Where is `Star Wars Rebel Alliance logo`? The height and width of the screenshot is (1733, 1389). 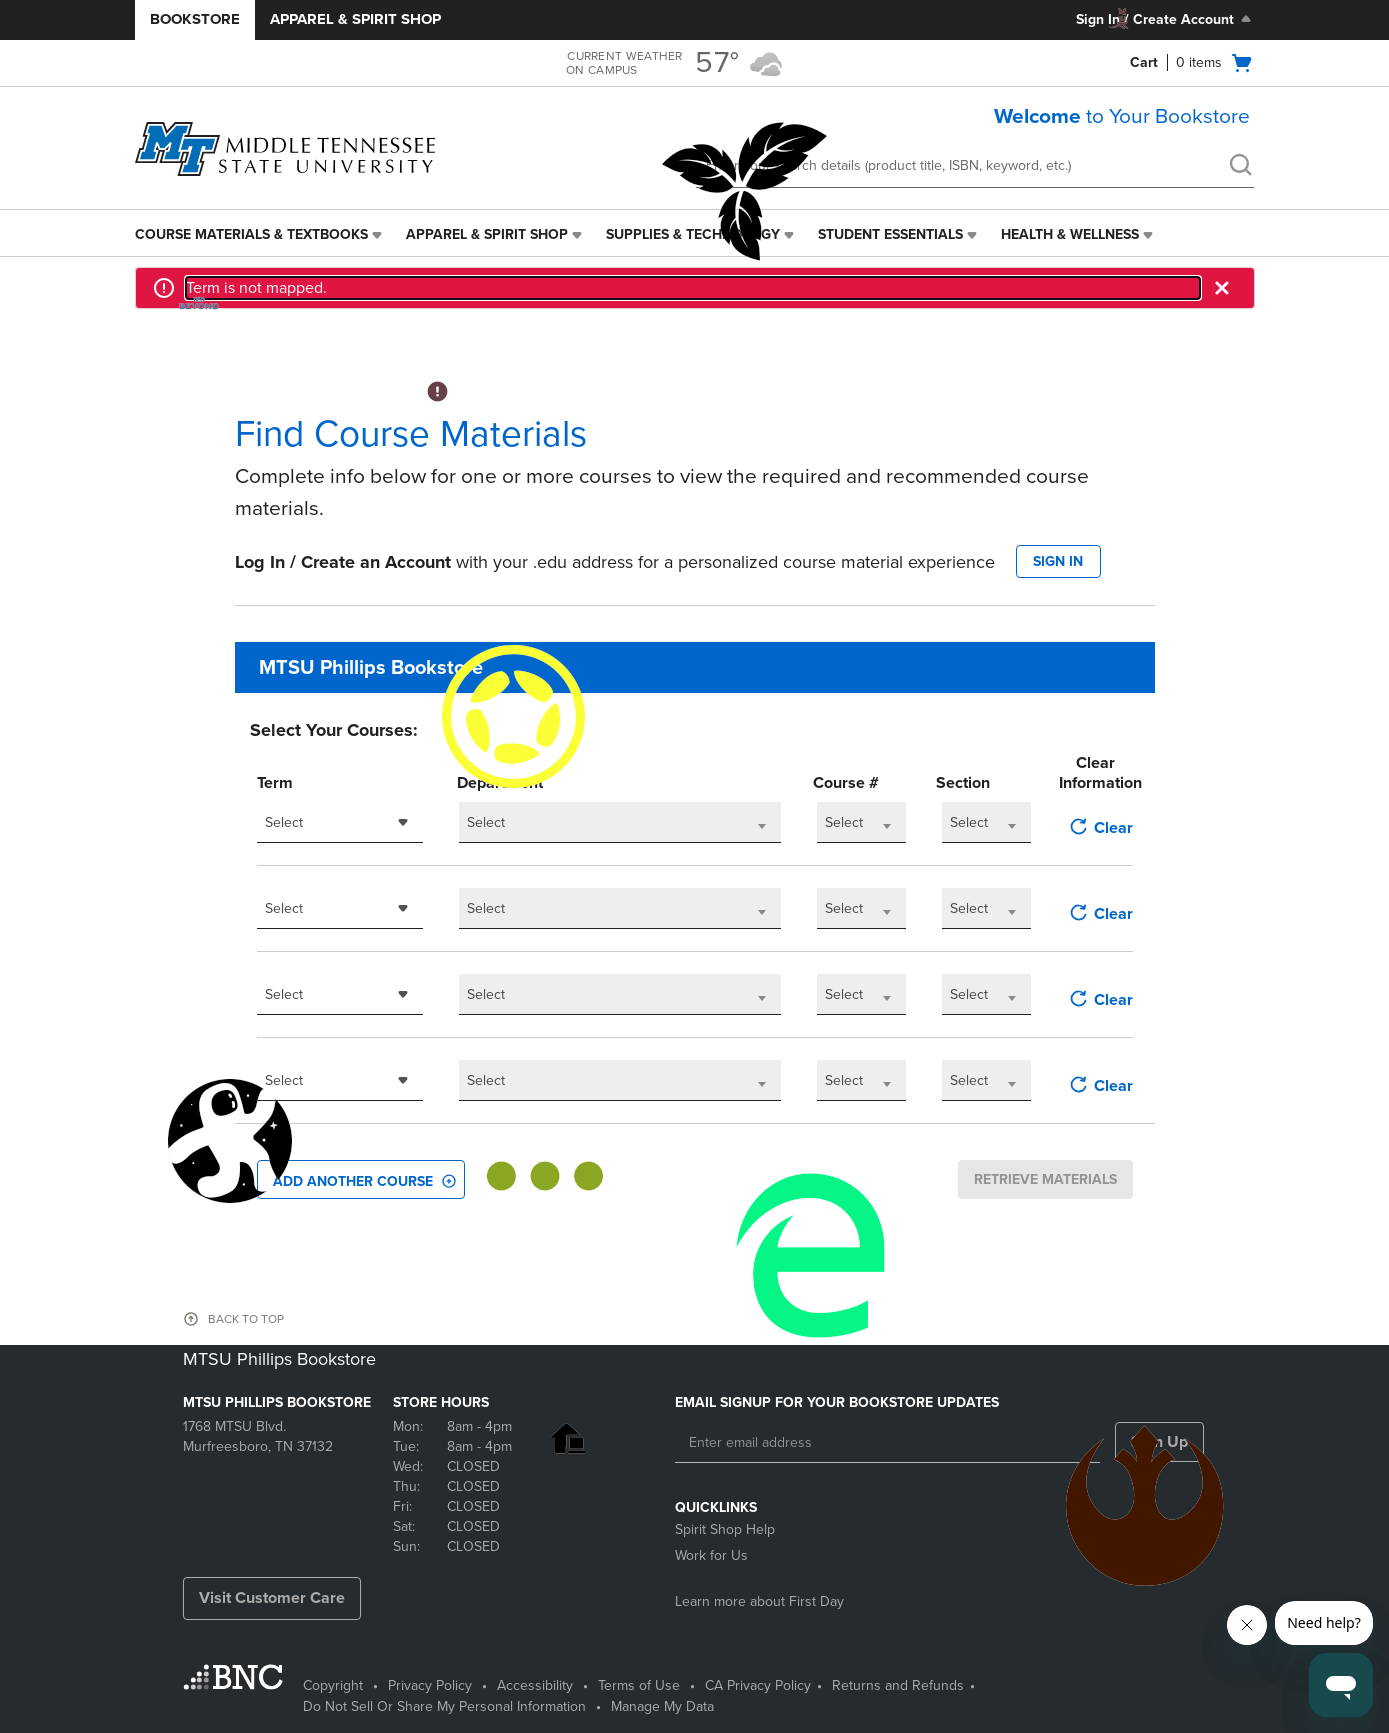 Star Wars Rebel Alliance logo is located at coordinates (1144, 1505).